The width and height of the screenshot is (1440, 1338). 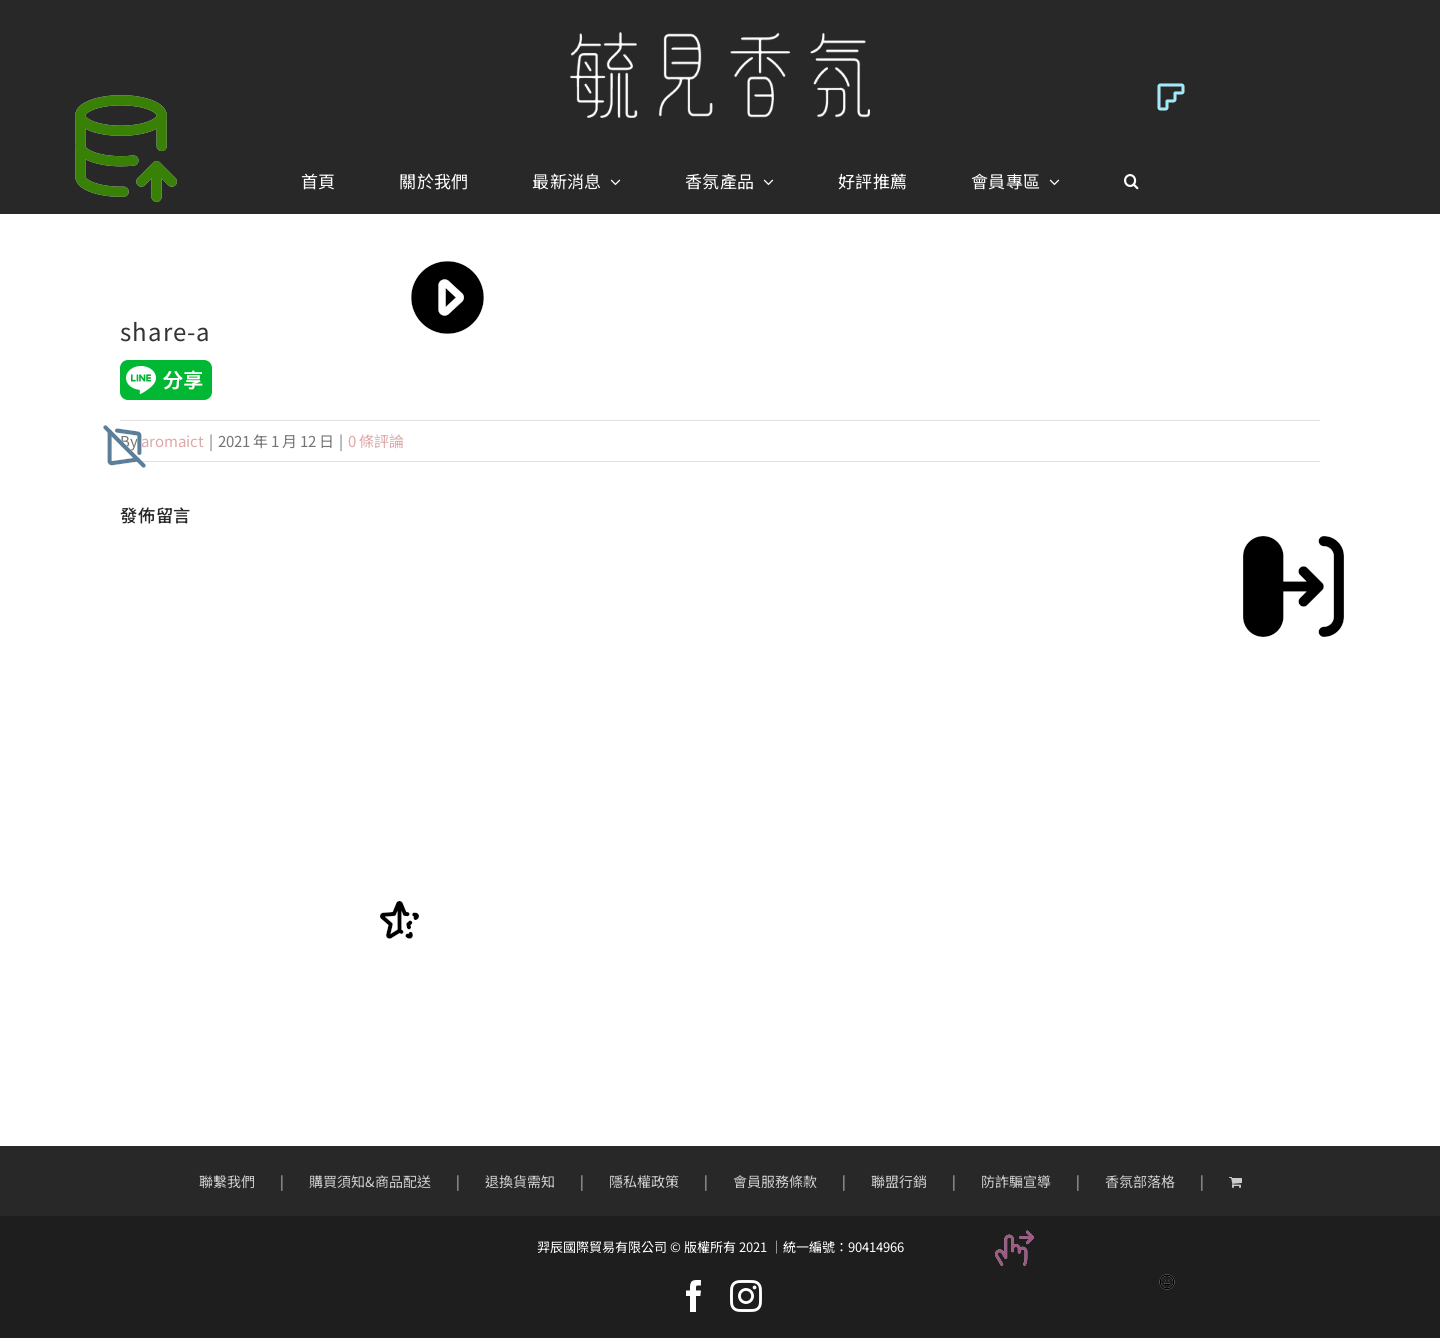 What do you see at coordinates (1167, 1282) in the screenshot?
I see `indicates neutral or no reaction` at bounding box center [1167, 1282].